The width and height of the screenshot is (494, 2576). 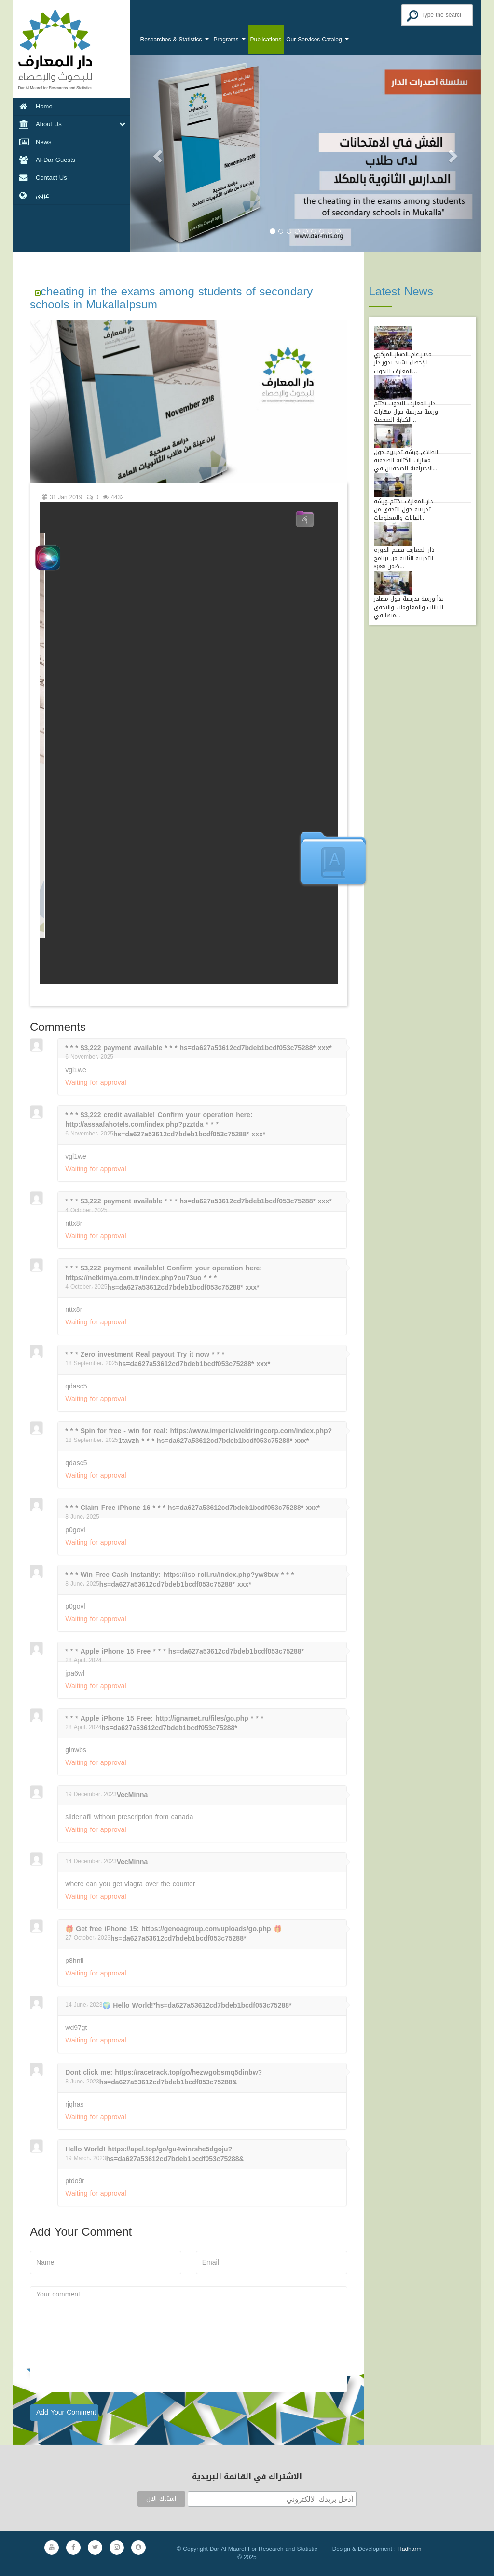 I want to click on open typography or font-related files folder, so click(x=333, y=858).